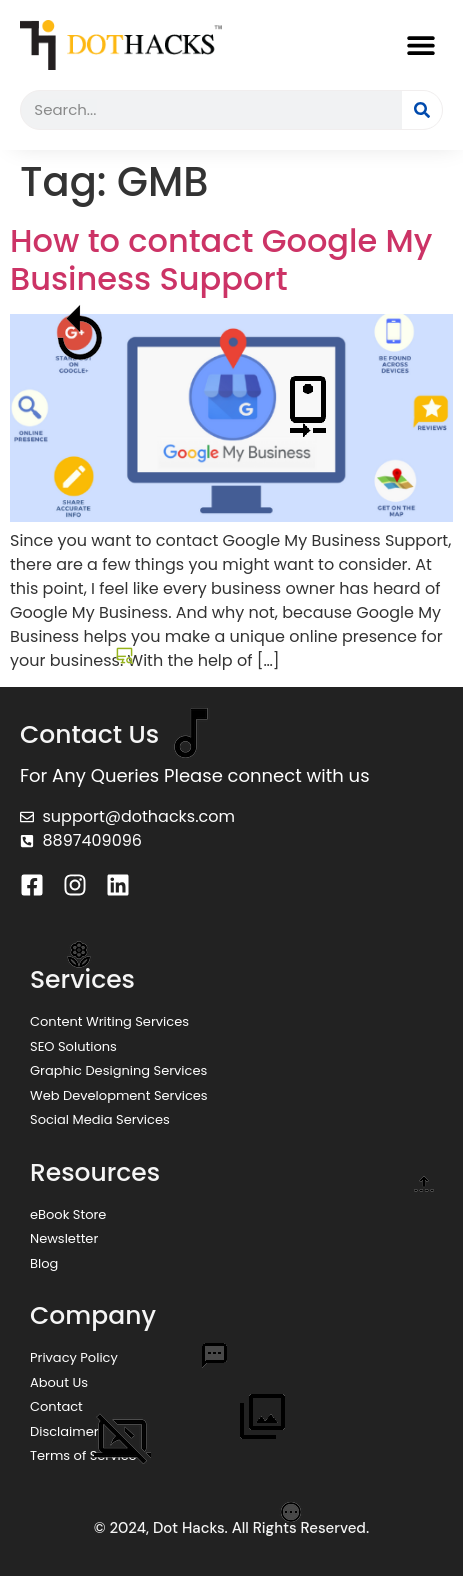  What do you see at coordinates (122, 1438) in the screenshot?
I see `stop sharing your screen` at bounding box center [122, 1438].